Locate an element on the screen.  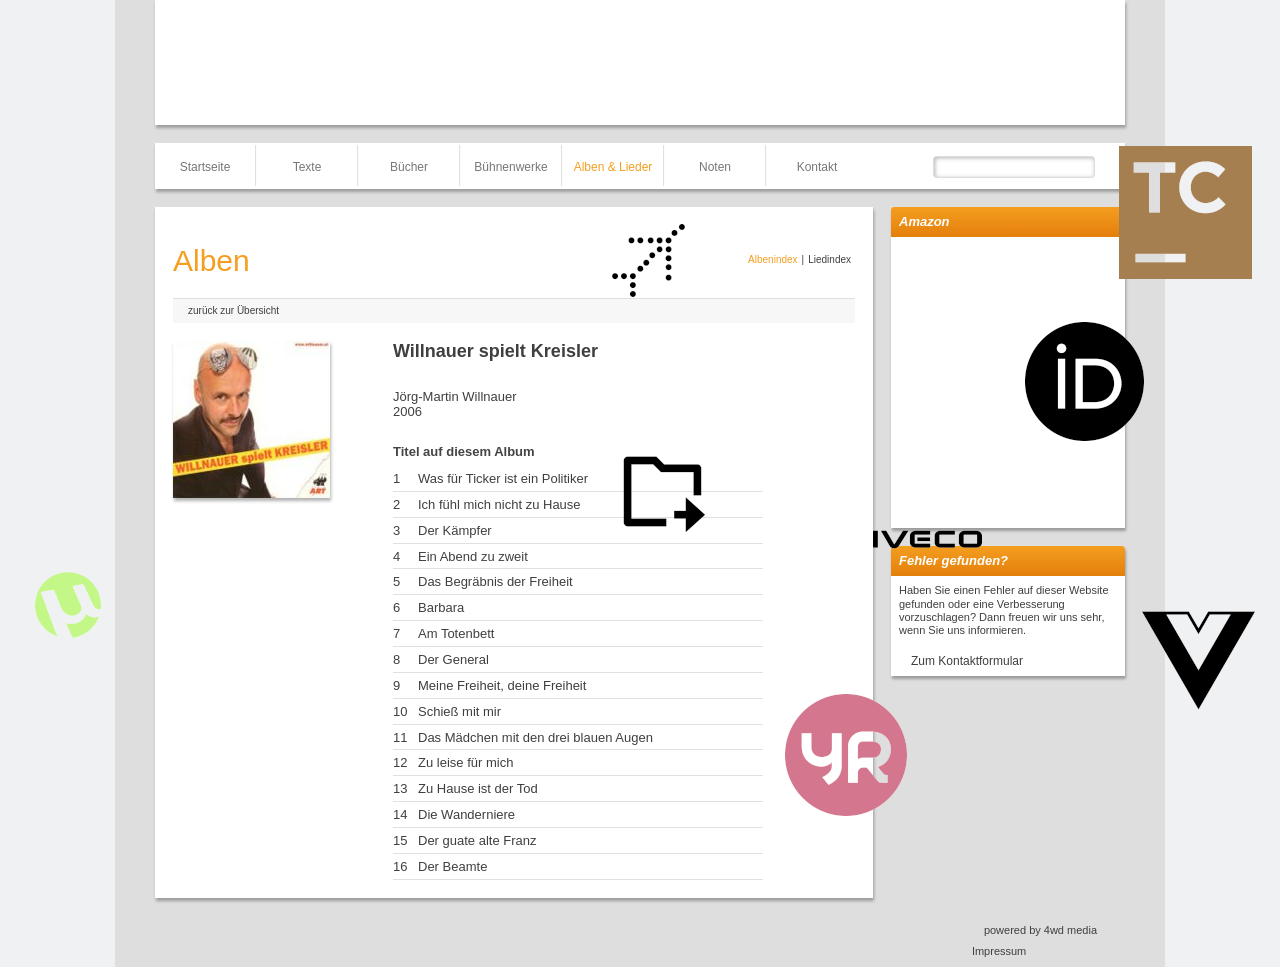
open the Indigo app is located at coordinates (648, 260).